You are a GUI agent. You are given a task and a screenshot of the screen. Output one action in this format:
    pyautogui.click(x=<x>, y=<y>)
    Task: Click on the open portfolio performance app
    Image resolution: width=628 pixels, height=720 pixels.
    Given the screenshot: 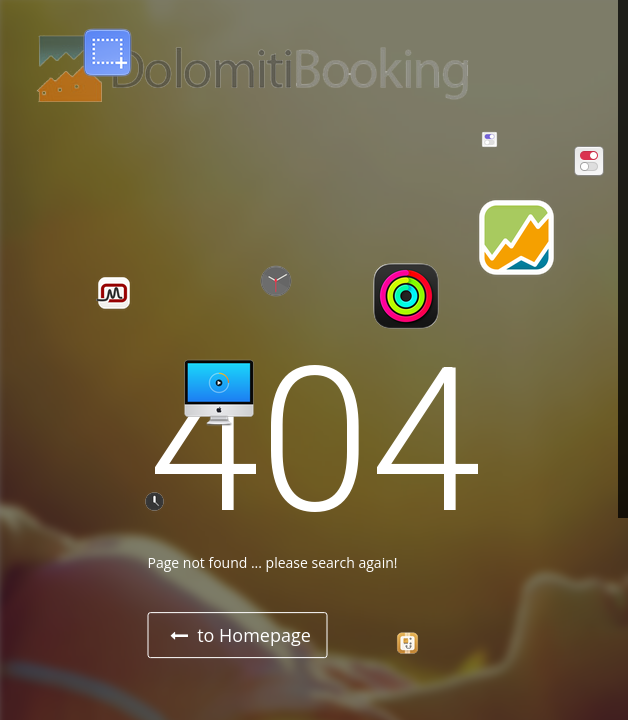 What is the action you would take?
    pyautogui.click(x=516, y=237)
    